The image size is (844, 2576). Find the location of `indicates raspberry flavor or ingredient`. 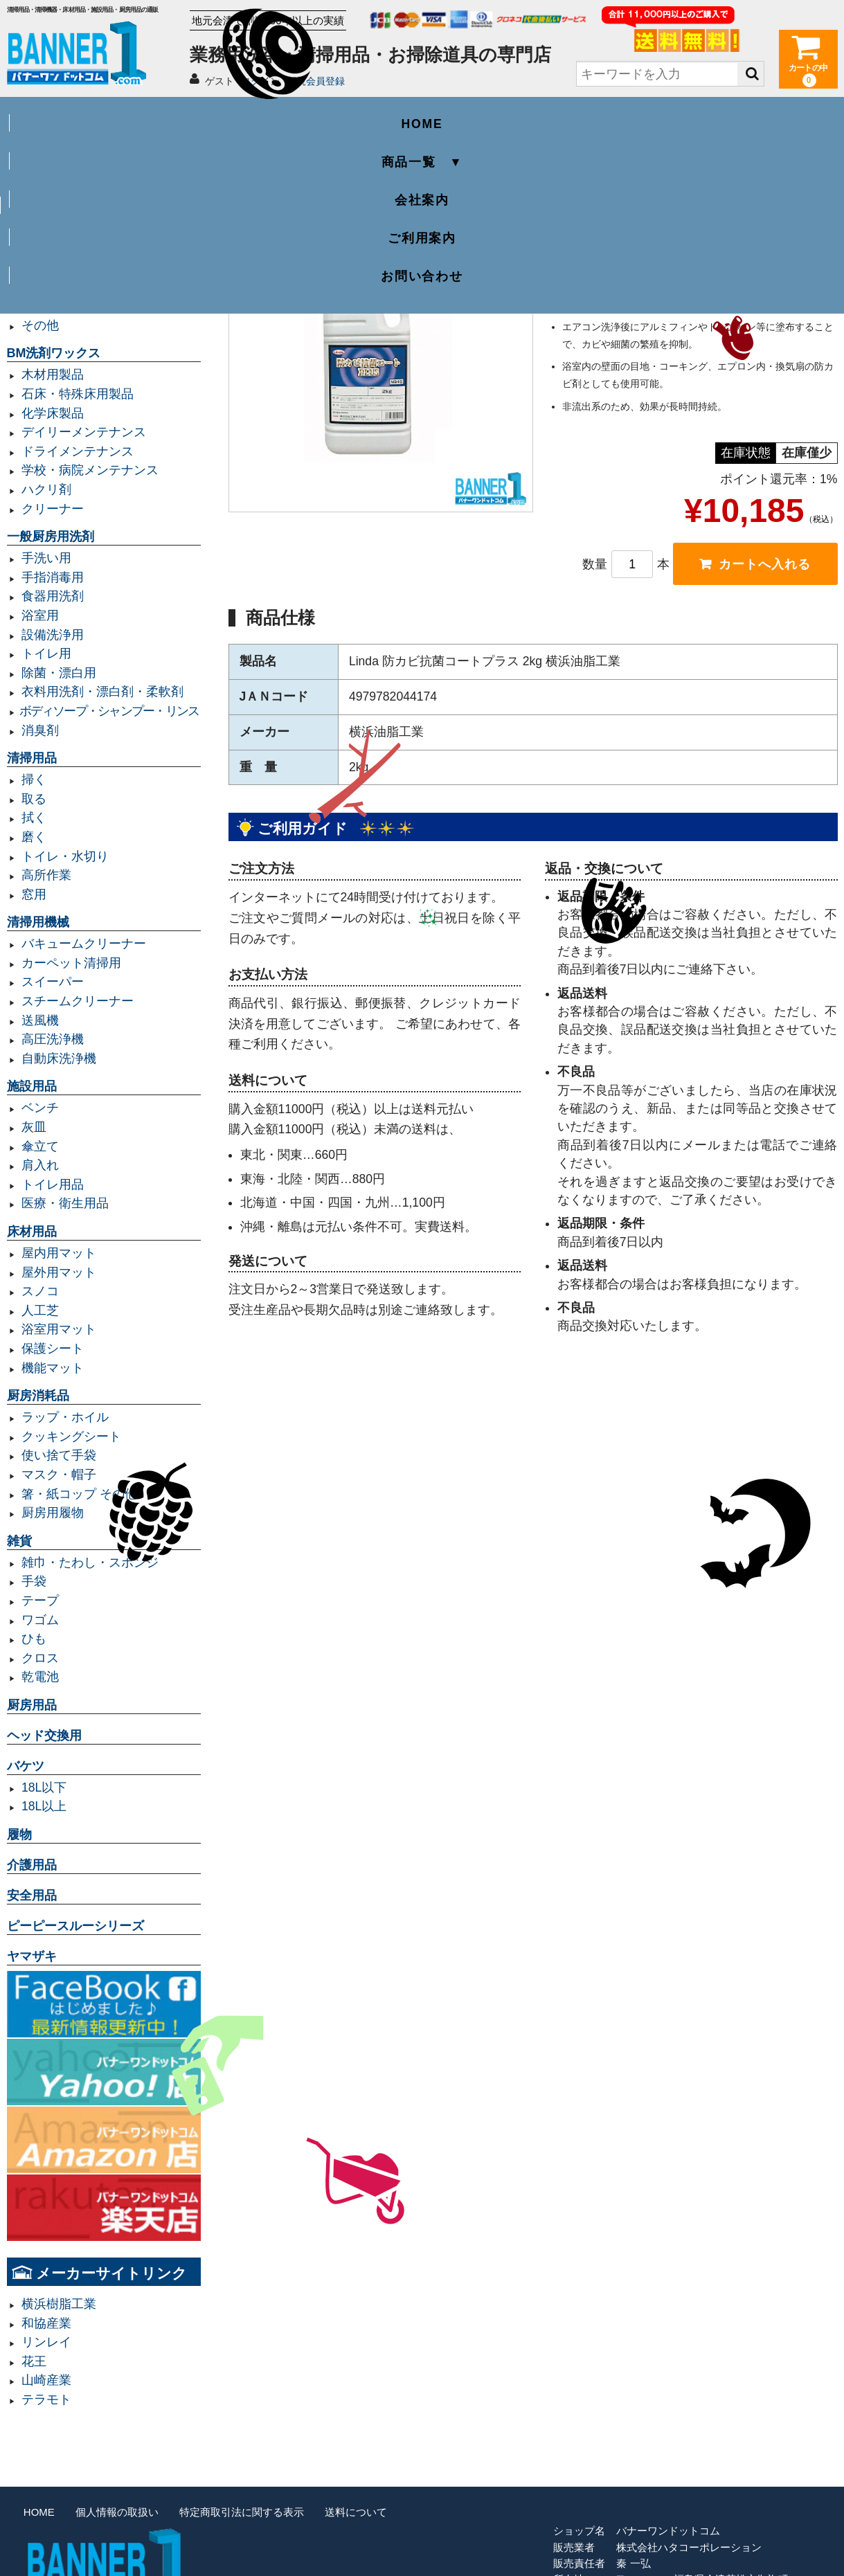

indicates raspberry flavor or ingredient is located at coordinates (151, 1512).